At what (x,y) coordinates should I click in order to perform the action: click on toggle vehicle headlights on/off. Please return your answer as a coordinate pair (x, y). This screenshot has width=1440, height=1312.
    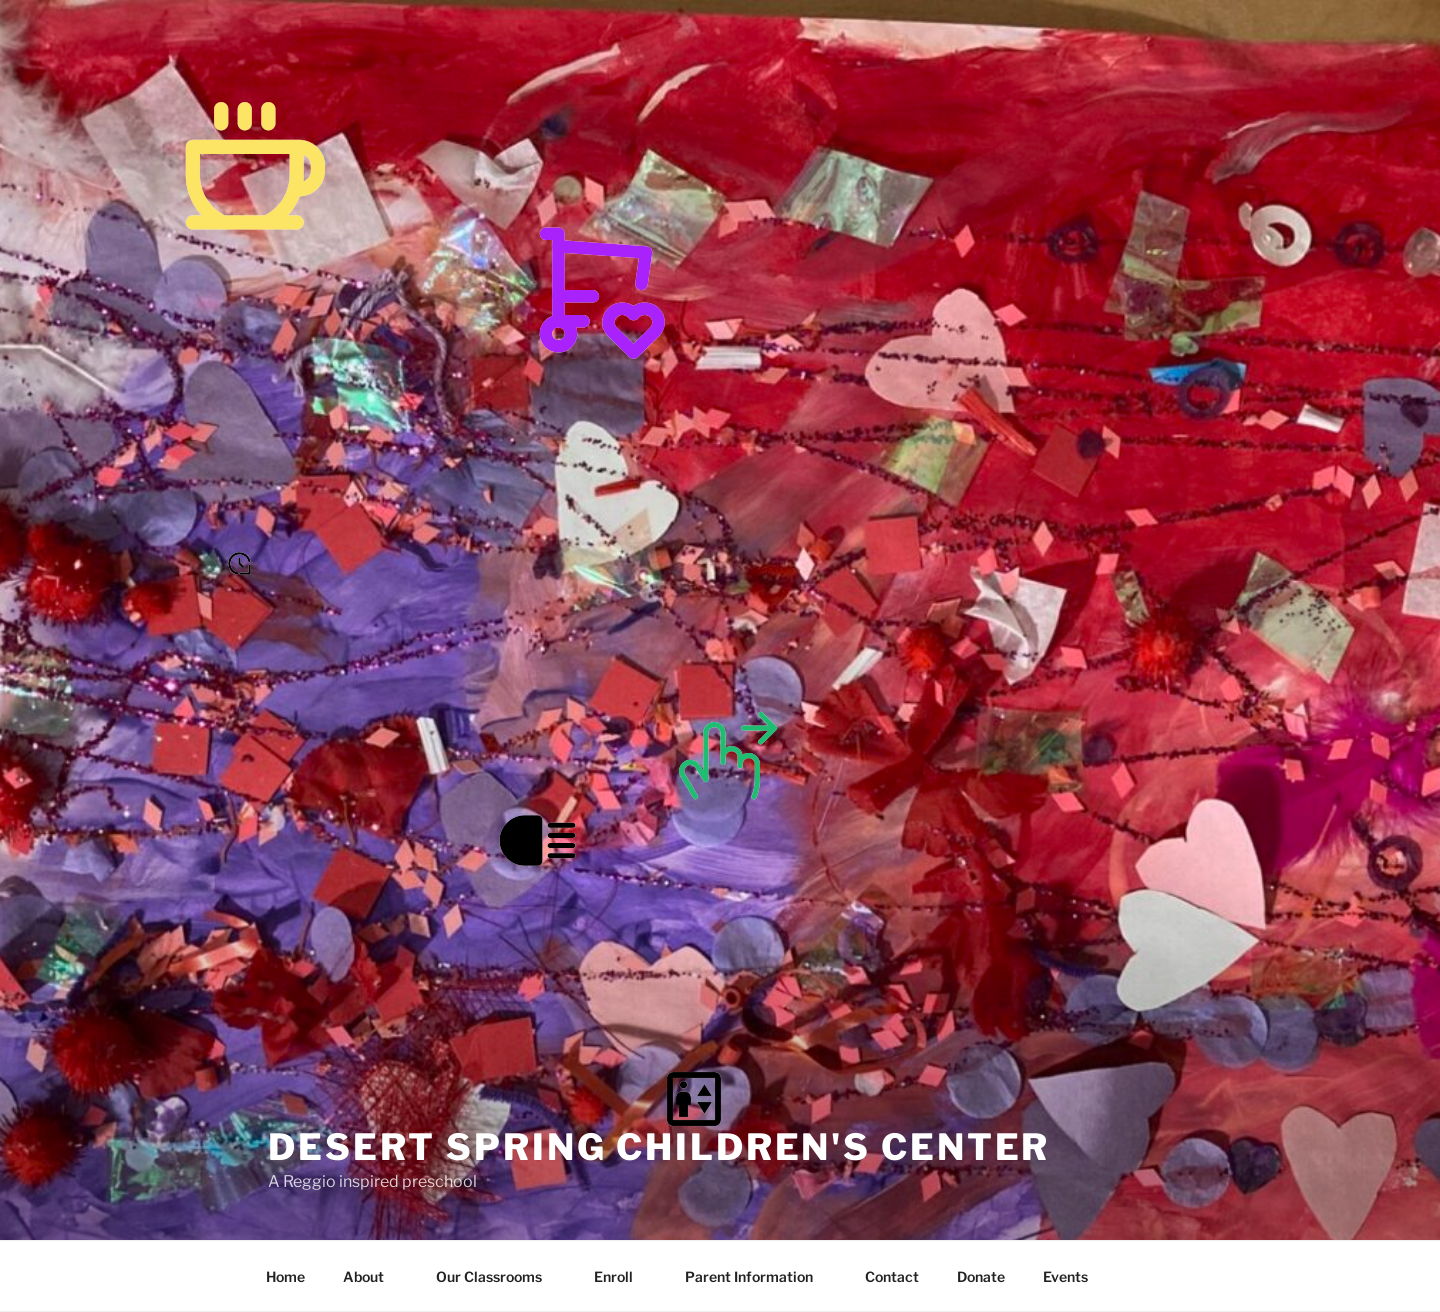
    Looking at the image, I should click on (537, 840).